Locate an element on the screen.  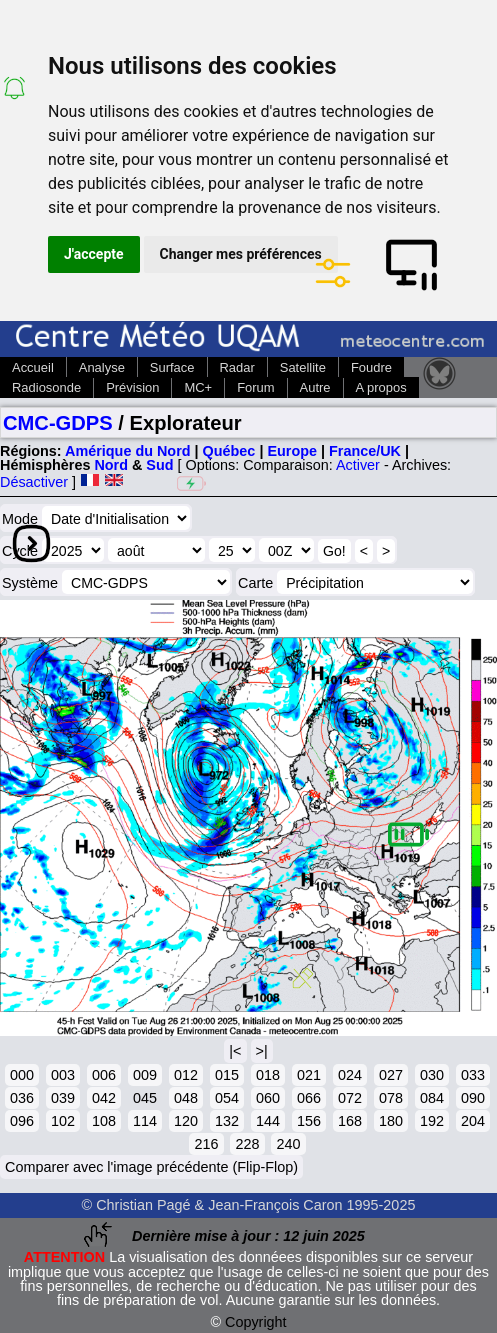
navigate to the next item or page is located at coordinates (31, 543).